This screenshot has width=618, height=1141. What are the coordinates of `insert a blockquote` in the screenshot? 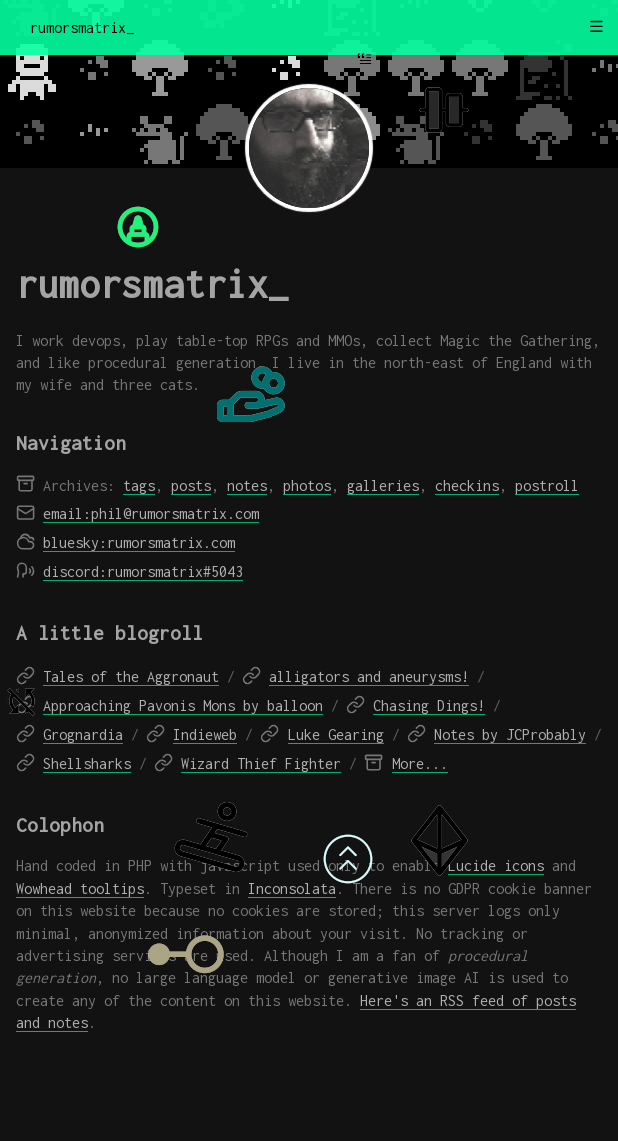 It's located at (364, 58).